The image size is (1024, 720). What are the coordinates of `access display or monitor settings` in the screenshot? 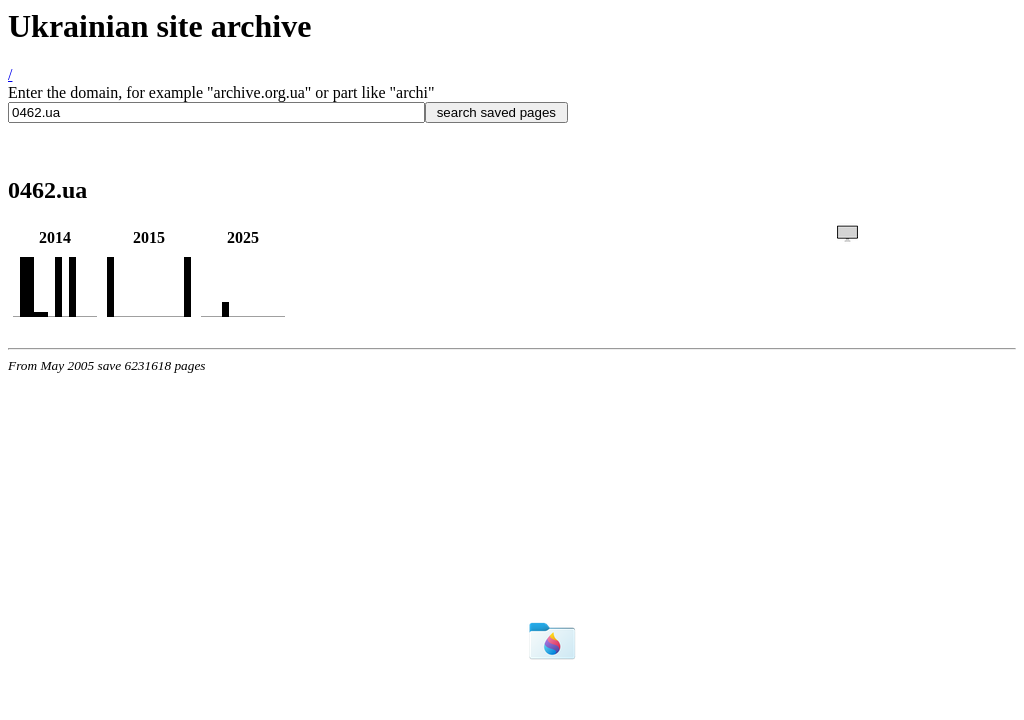 It's located at (847, 233).